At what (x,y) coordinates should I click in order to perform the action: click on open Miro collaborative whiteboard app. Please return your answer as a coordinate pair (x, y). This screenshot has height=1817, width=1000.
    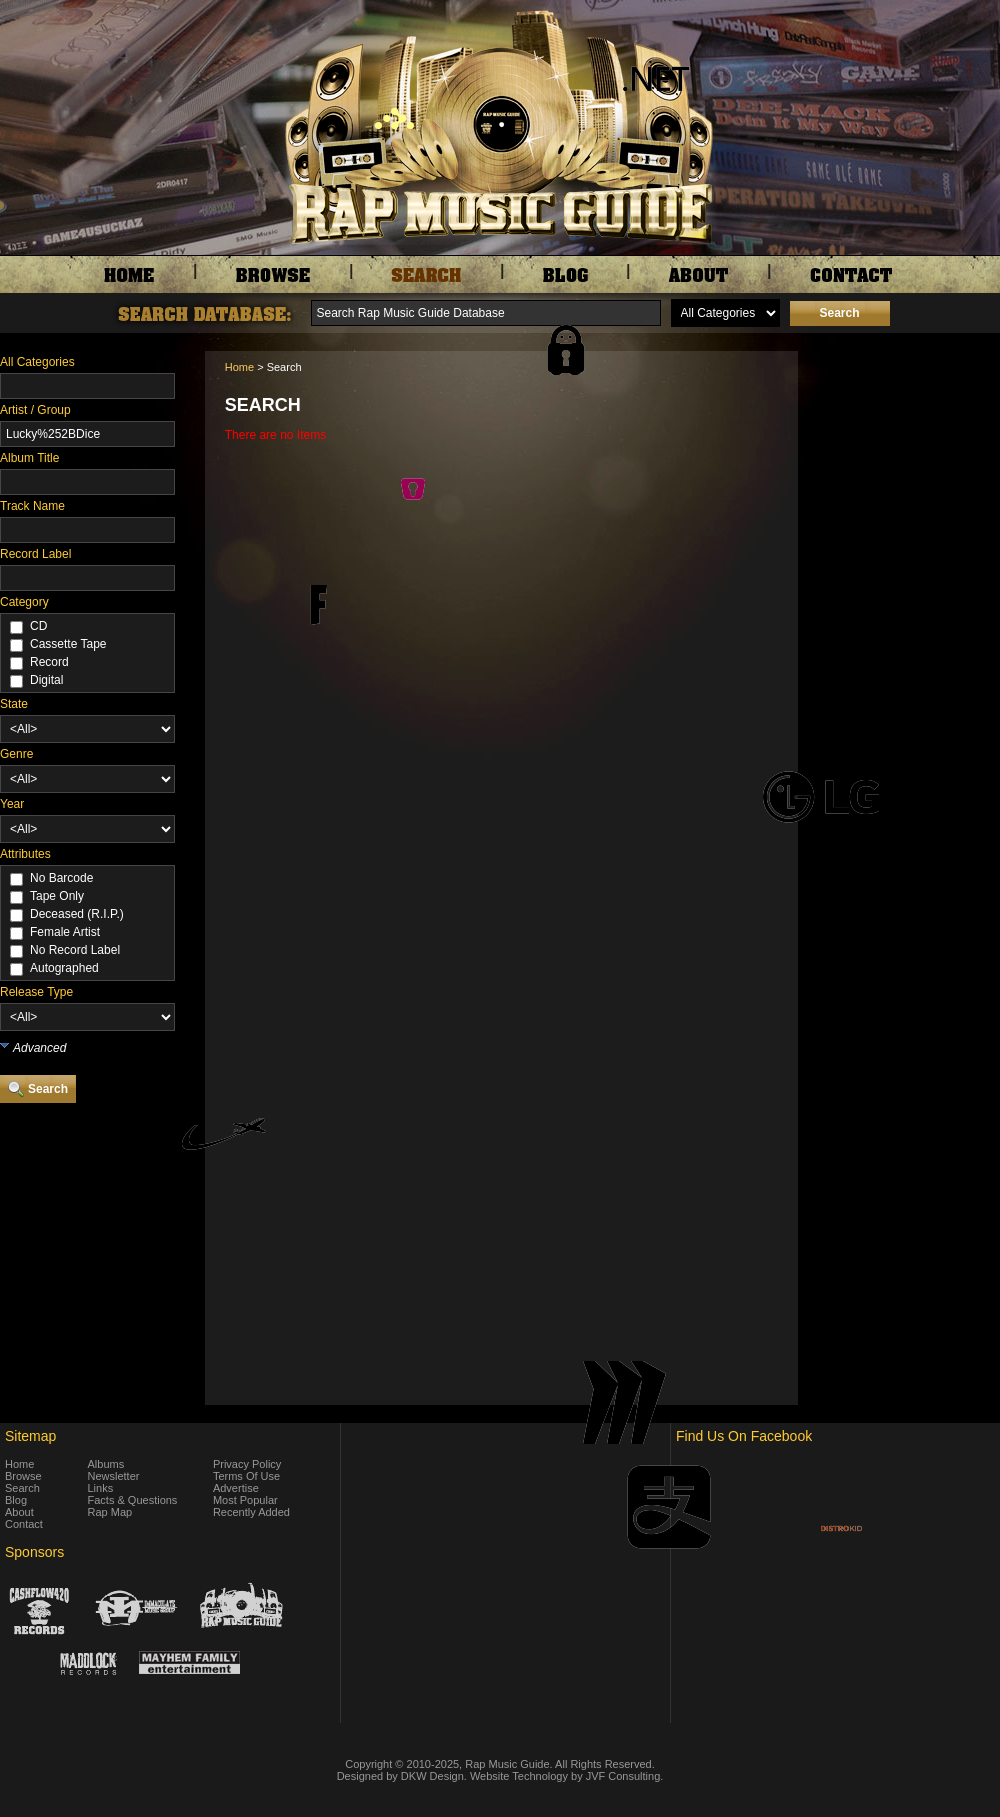
    Looking at the image, I should click on (624, 1402).